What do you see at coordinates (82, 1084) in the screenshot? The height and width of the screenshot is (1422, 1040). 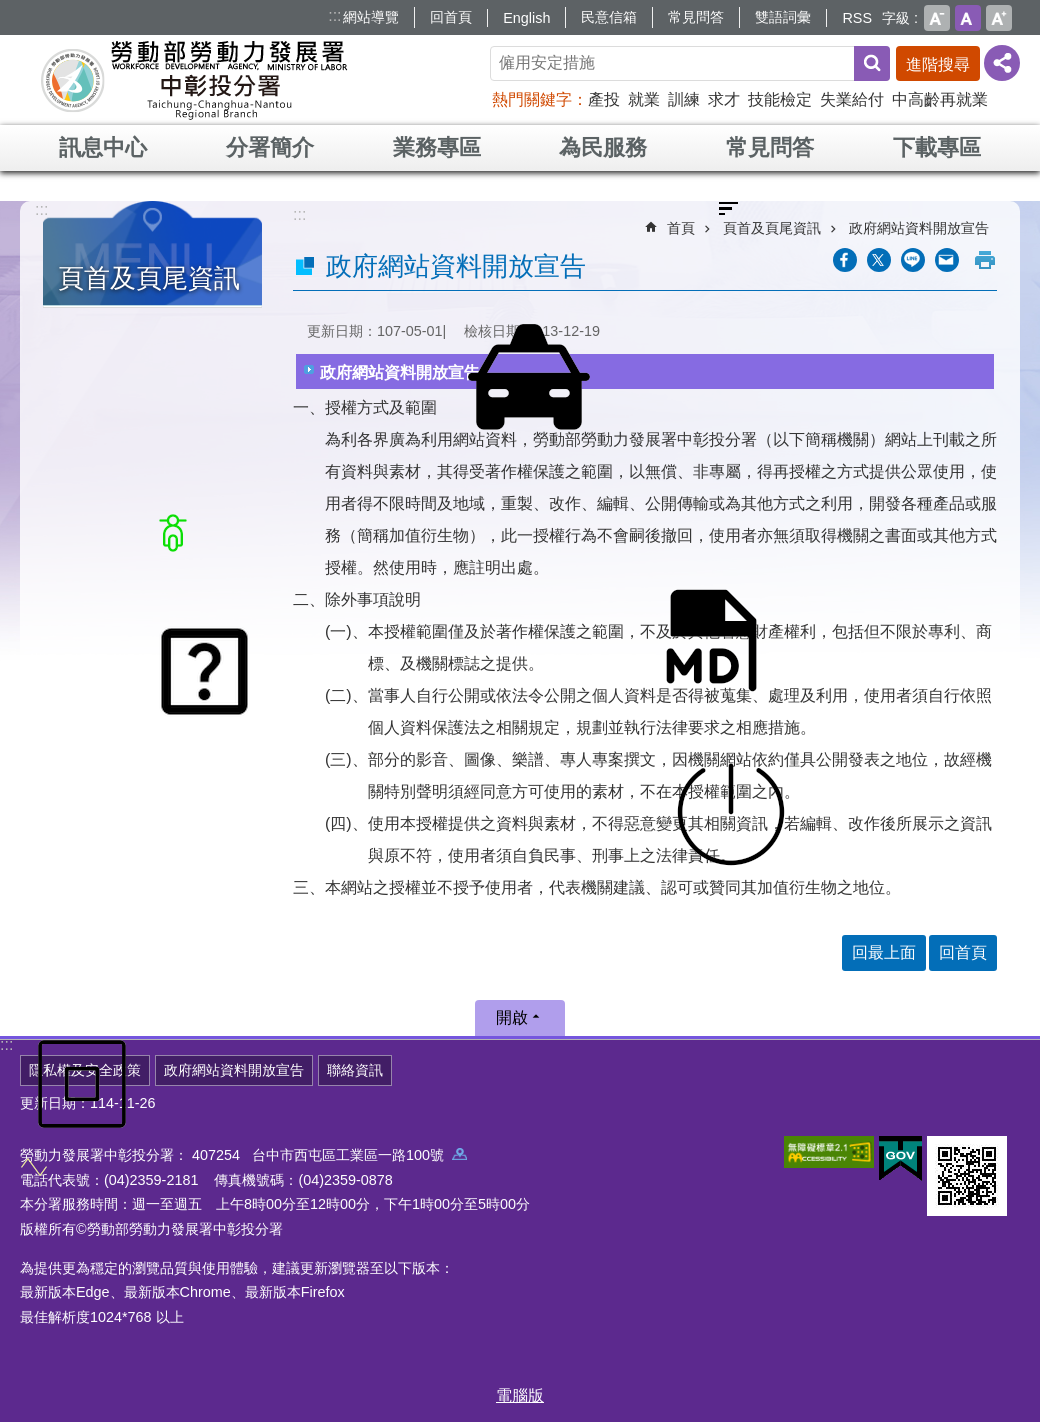 I see `view app or brand logo` at bounding box center [82, 1084].